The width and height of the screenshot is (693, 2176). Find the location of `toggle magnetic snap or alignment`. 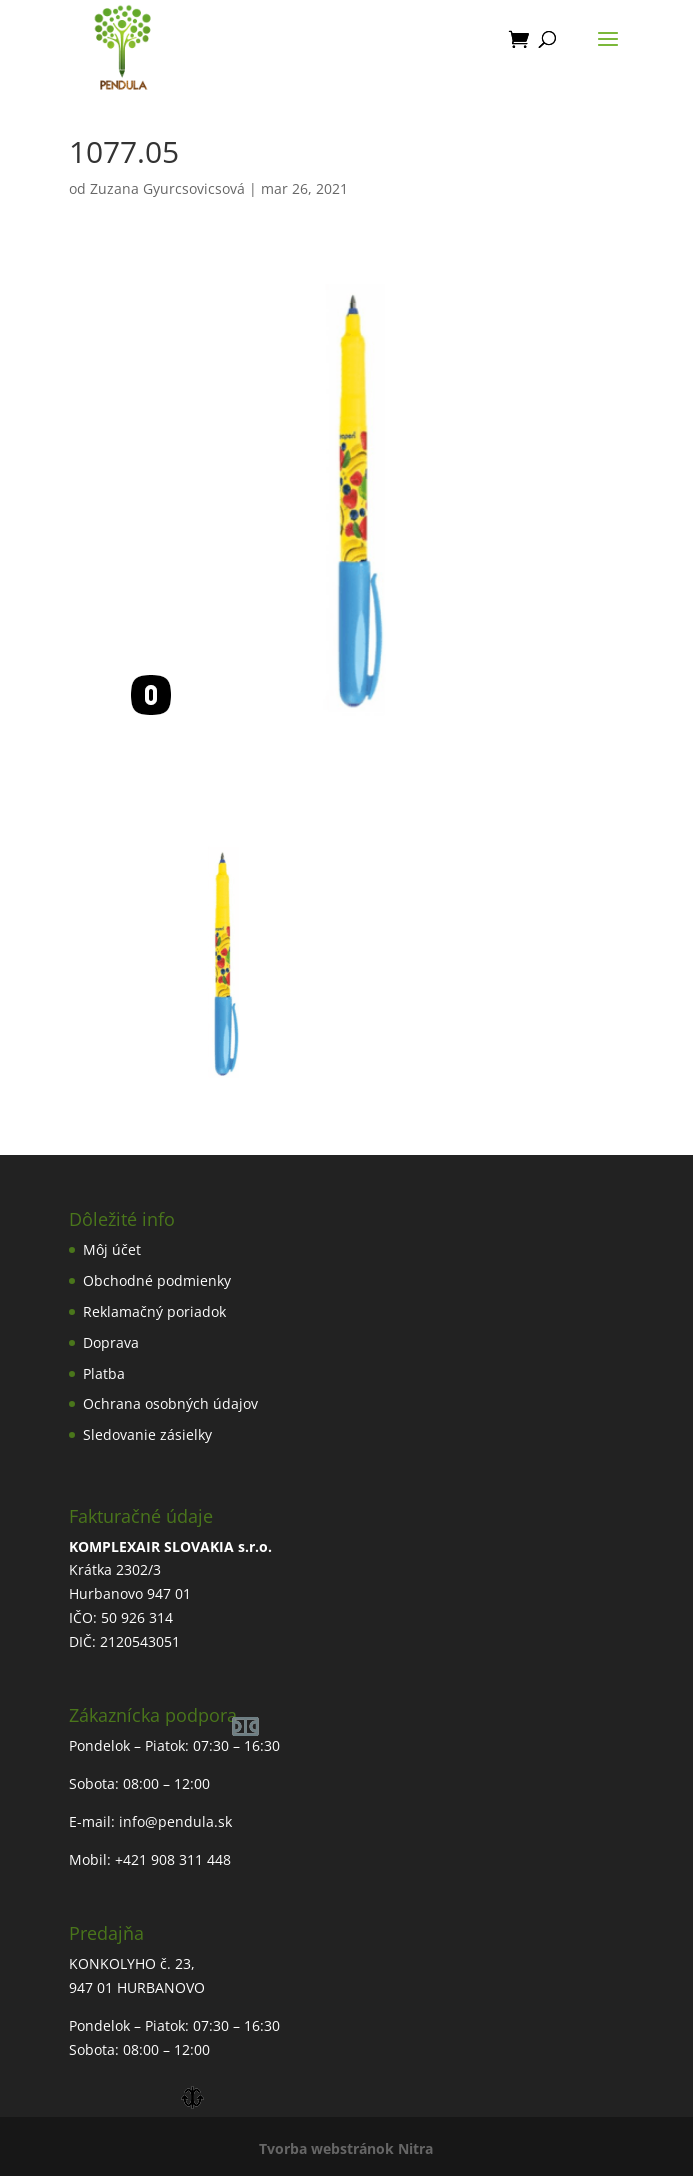

toggle magnetic snap or alignment is located at coordinates (192, 2097).